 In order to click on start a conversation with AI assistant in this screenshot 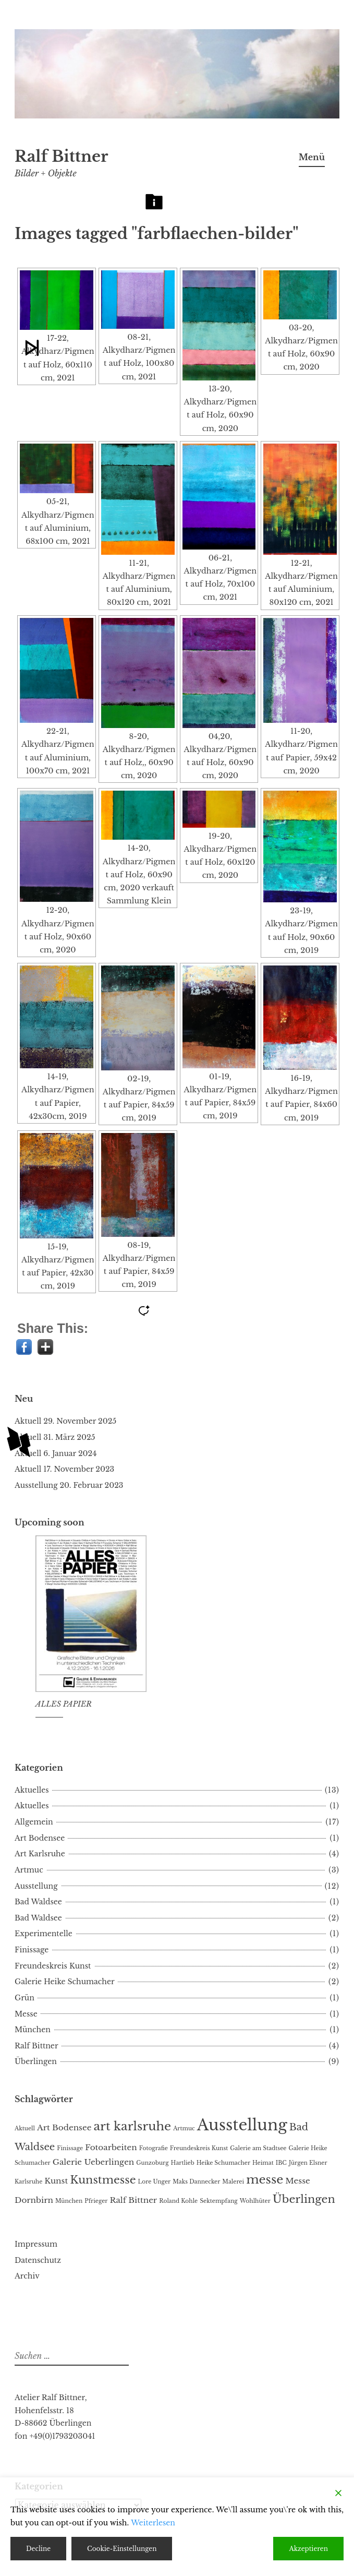, I will do `click(143, 1310)`.